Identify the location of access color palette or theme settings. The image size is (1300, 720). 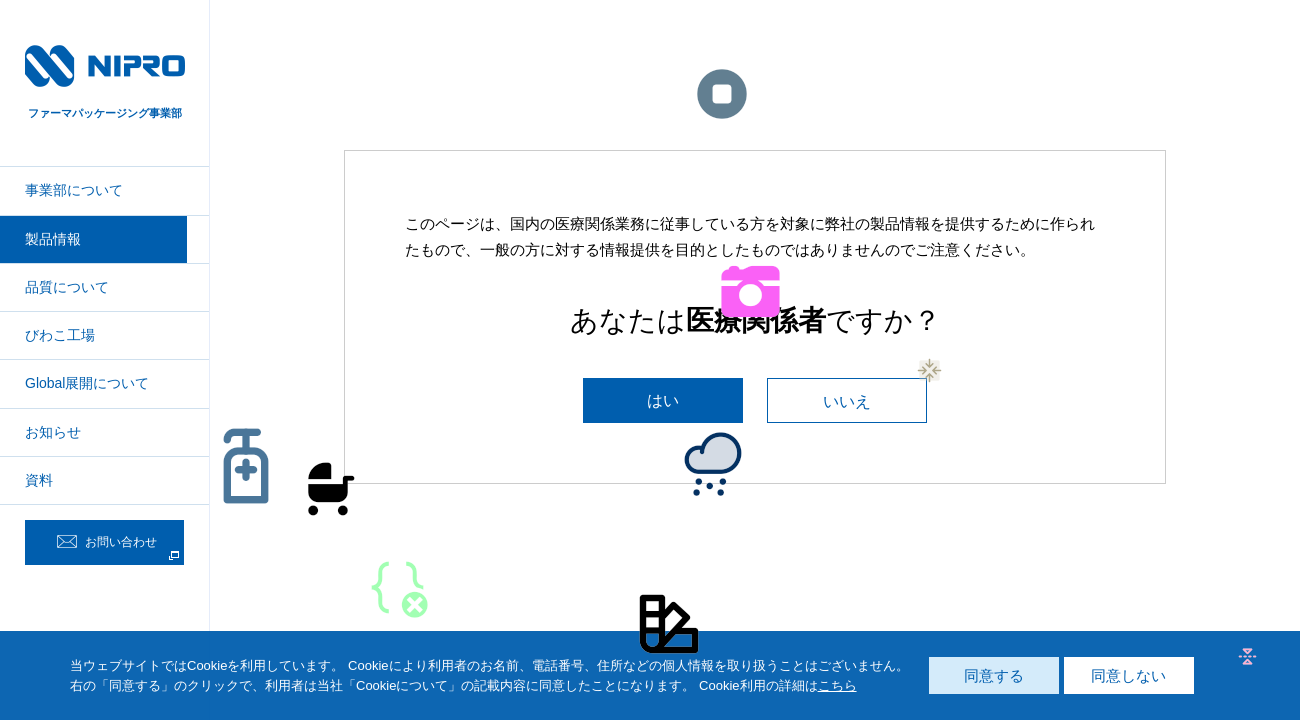
(669, 624).